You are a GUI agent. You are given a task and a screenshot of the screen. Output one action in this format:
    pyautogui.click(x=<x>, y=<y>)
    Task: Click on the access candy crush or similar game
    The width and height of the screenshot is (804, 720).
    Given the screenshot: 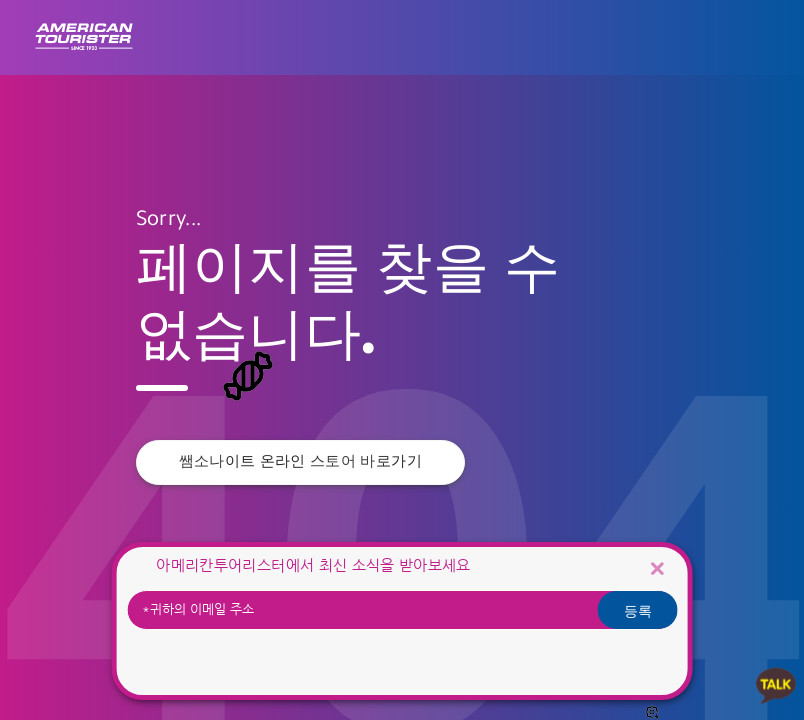 What is the action you would take?
    pyautogui.click(x=248, y=376)
    